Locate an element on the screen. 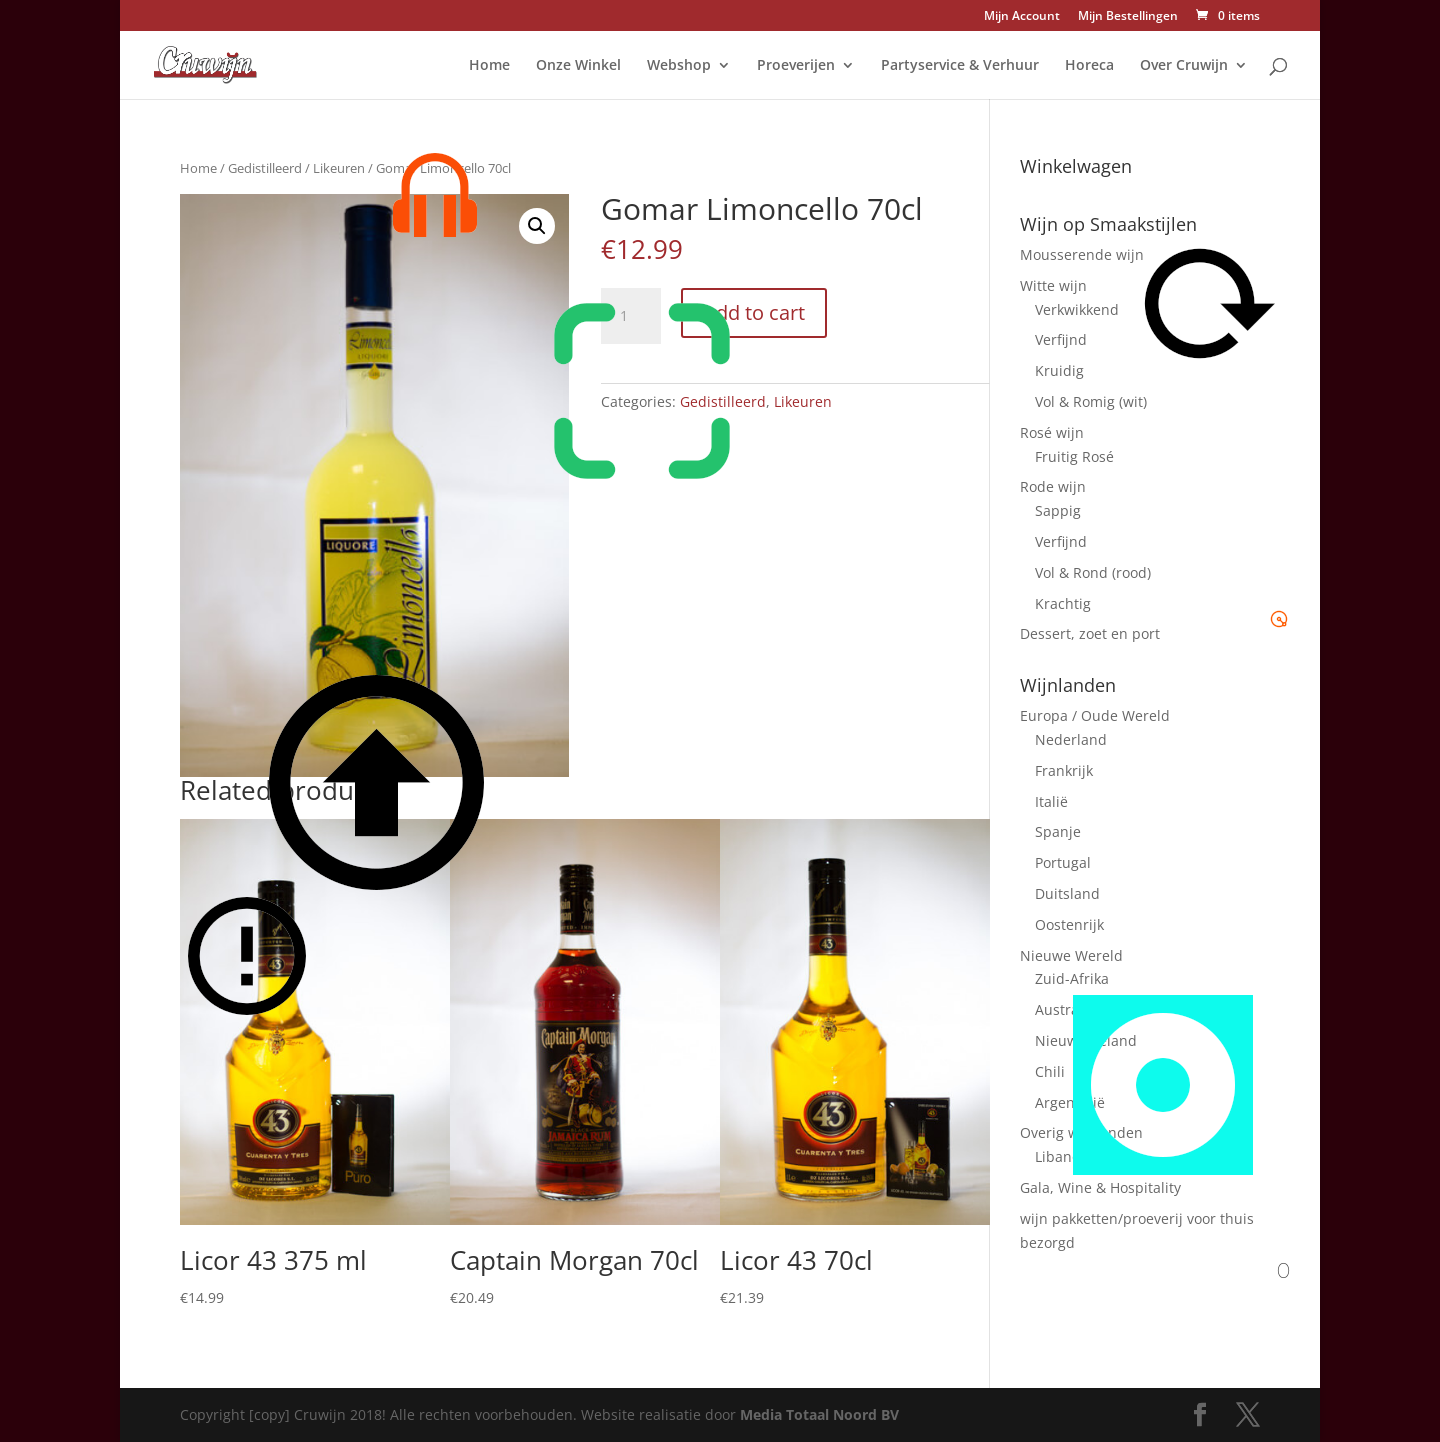 The height and width of the screenshot is (1442, 1440). scroll to top of page is located at coordinates (376, 782).